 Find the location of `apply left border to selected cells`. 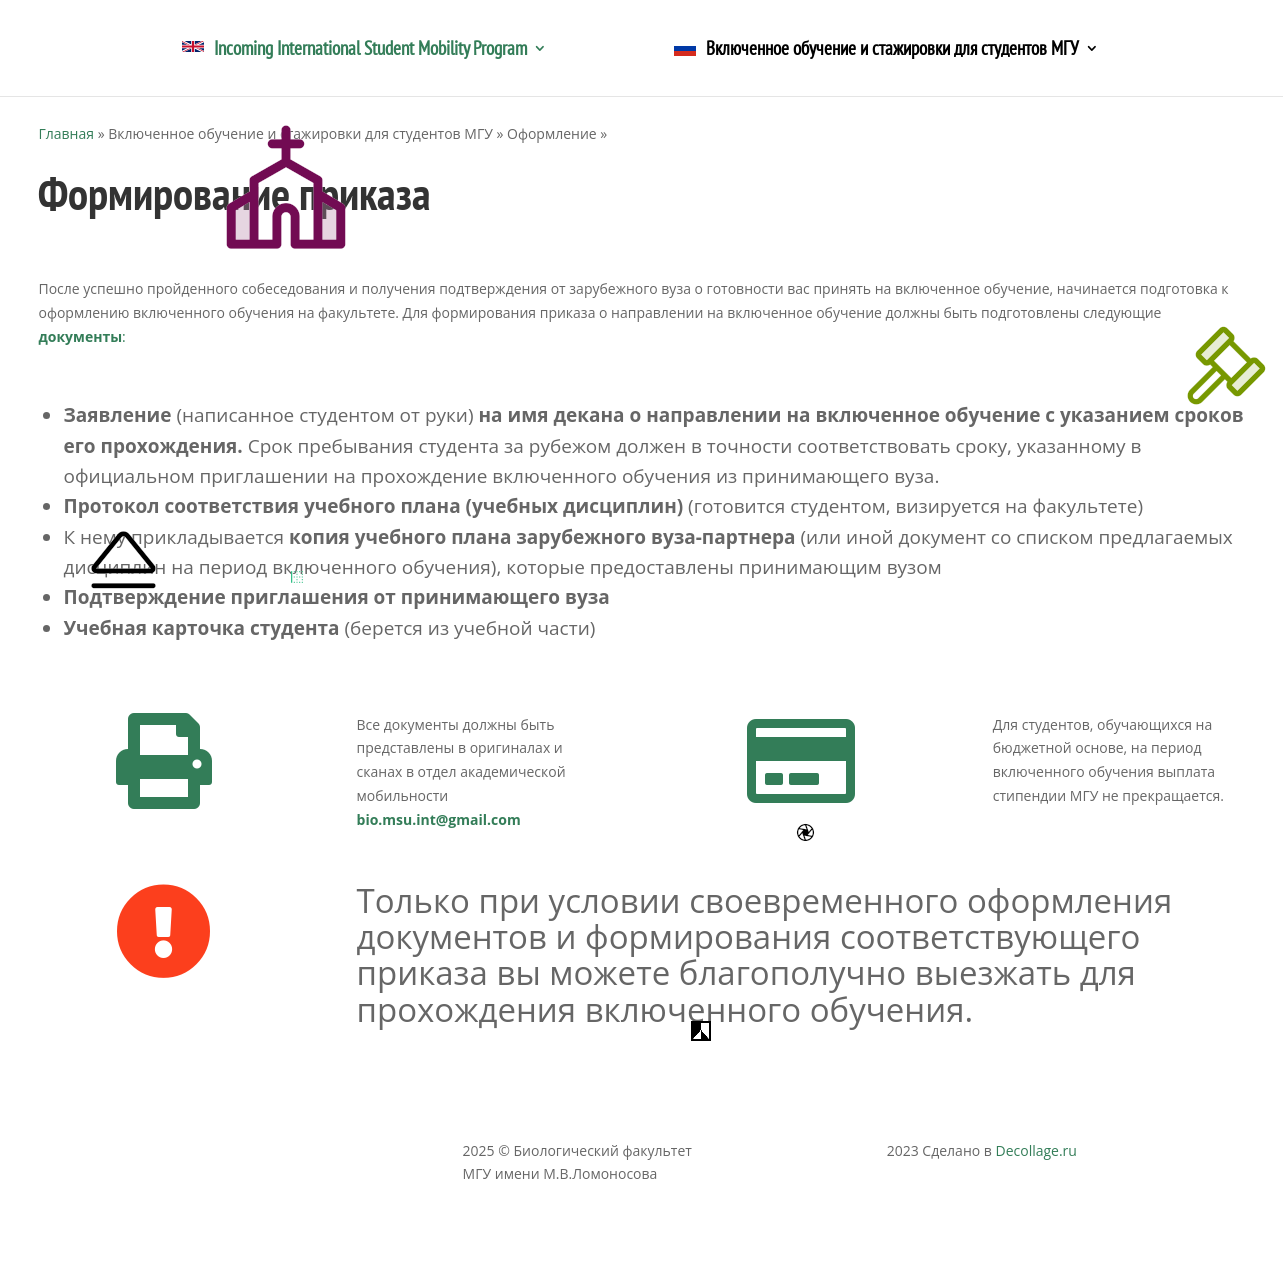

apply left border to selected cells is located at coordinates (297, 577).